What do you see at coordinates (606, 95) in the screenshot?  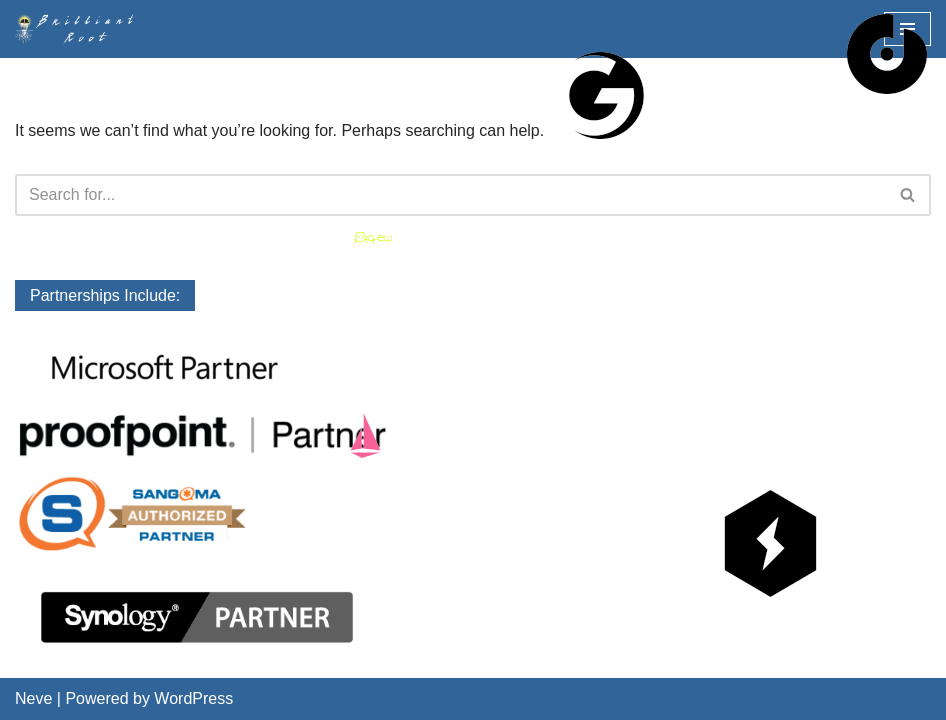 I see `gcore brand logo` at bounding box center [606, 95].